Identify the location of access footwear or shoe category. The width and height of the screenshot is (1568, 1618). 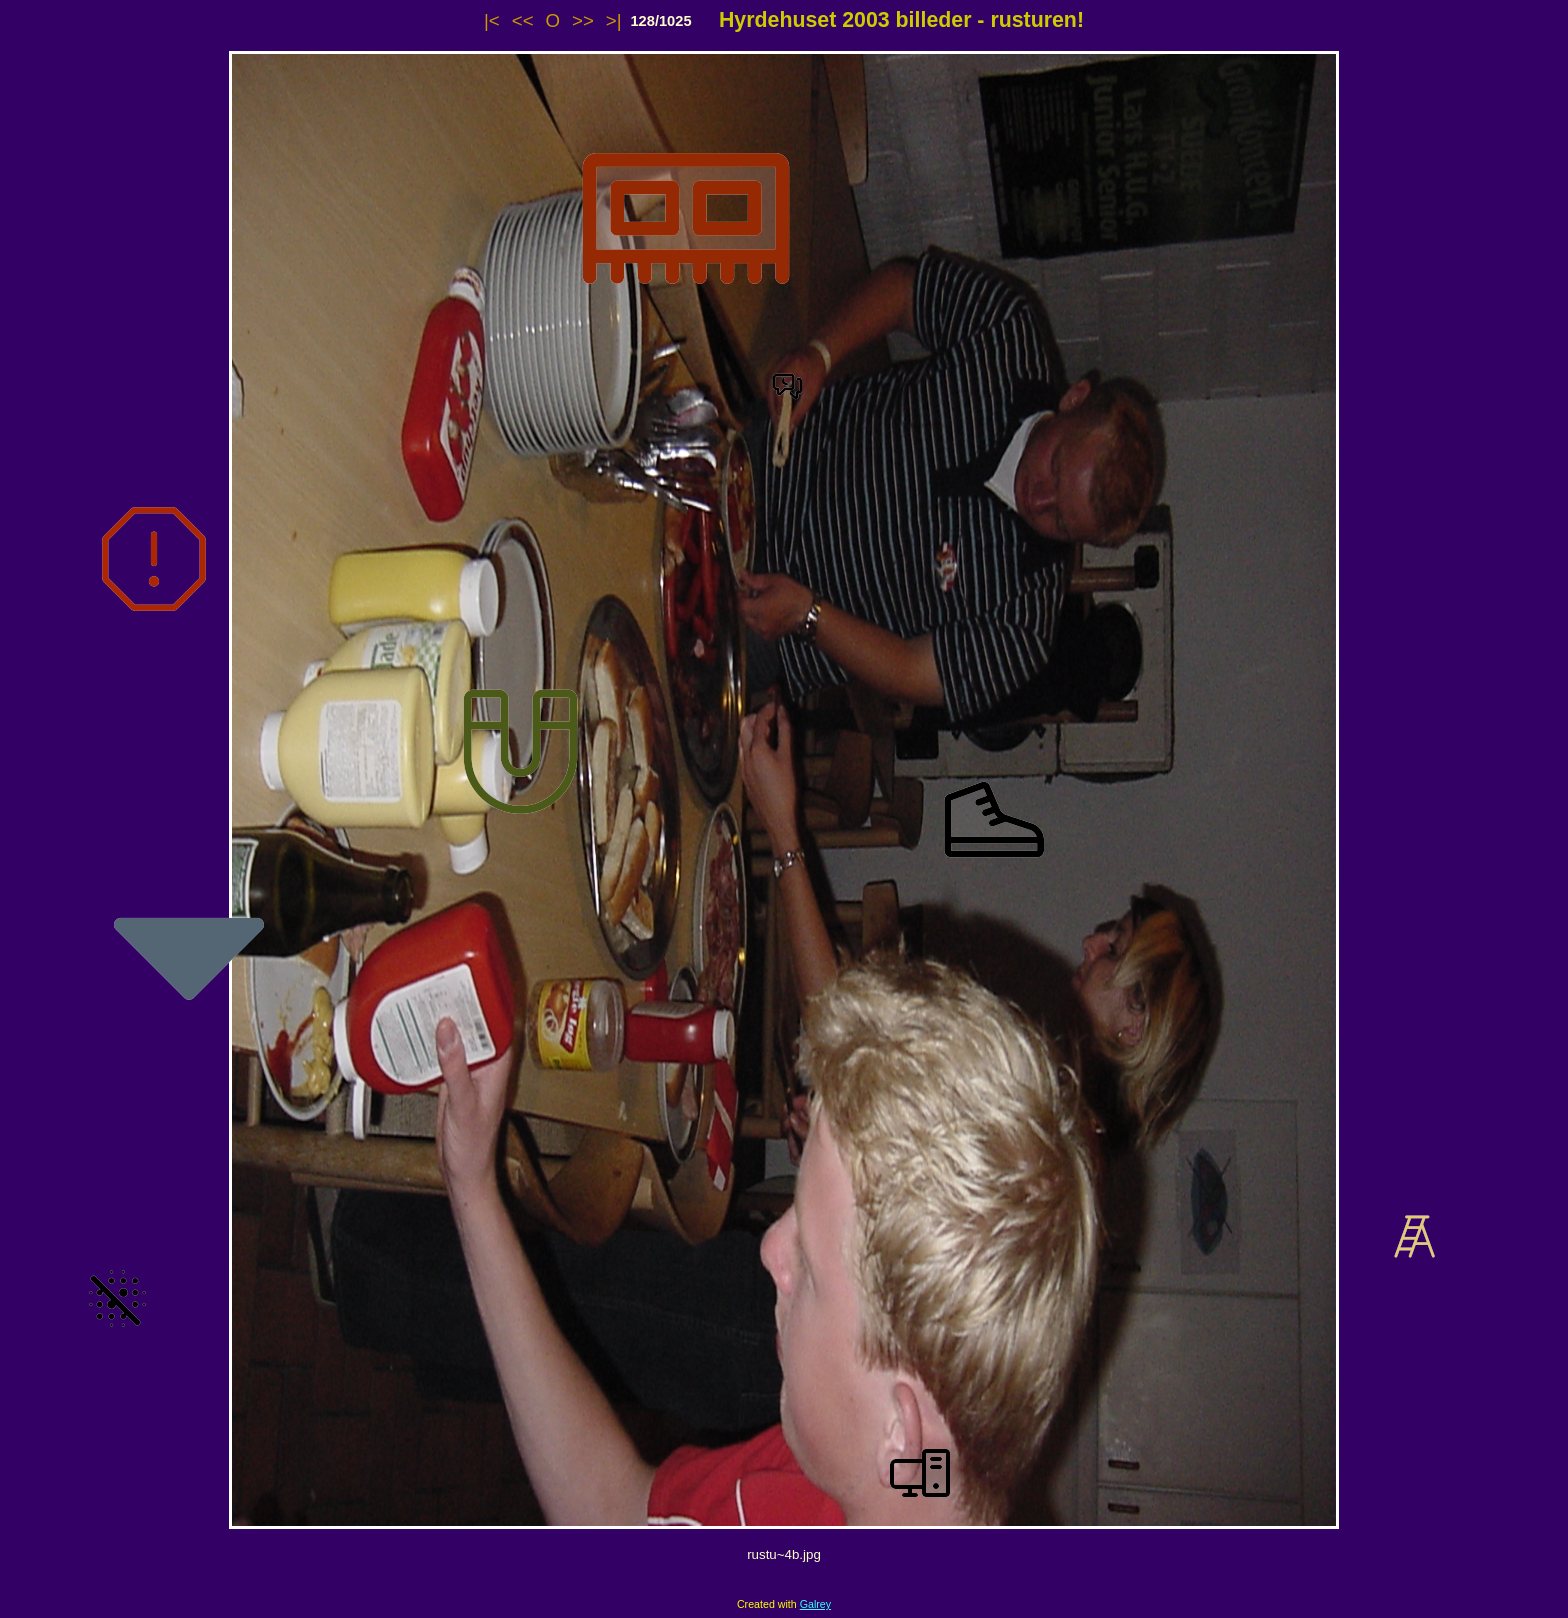
(989, 823).